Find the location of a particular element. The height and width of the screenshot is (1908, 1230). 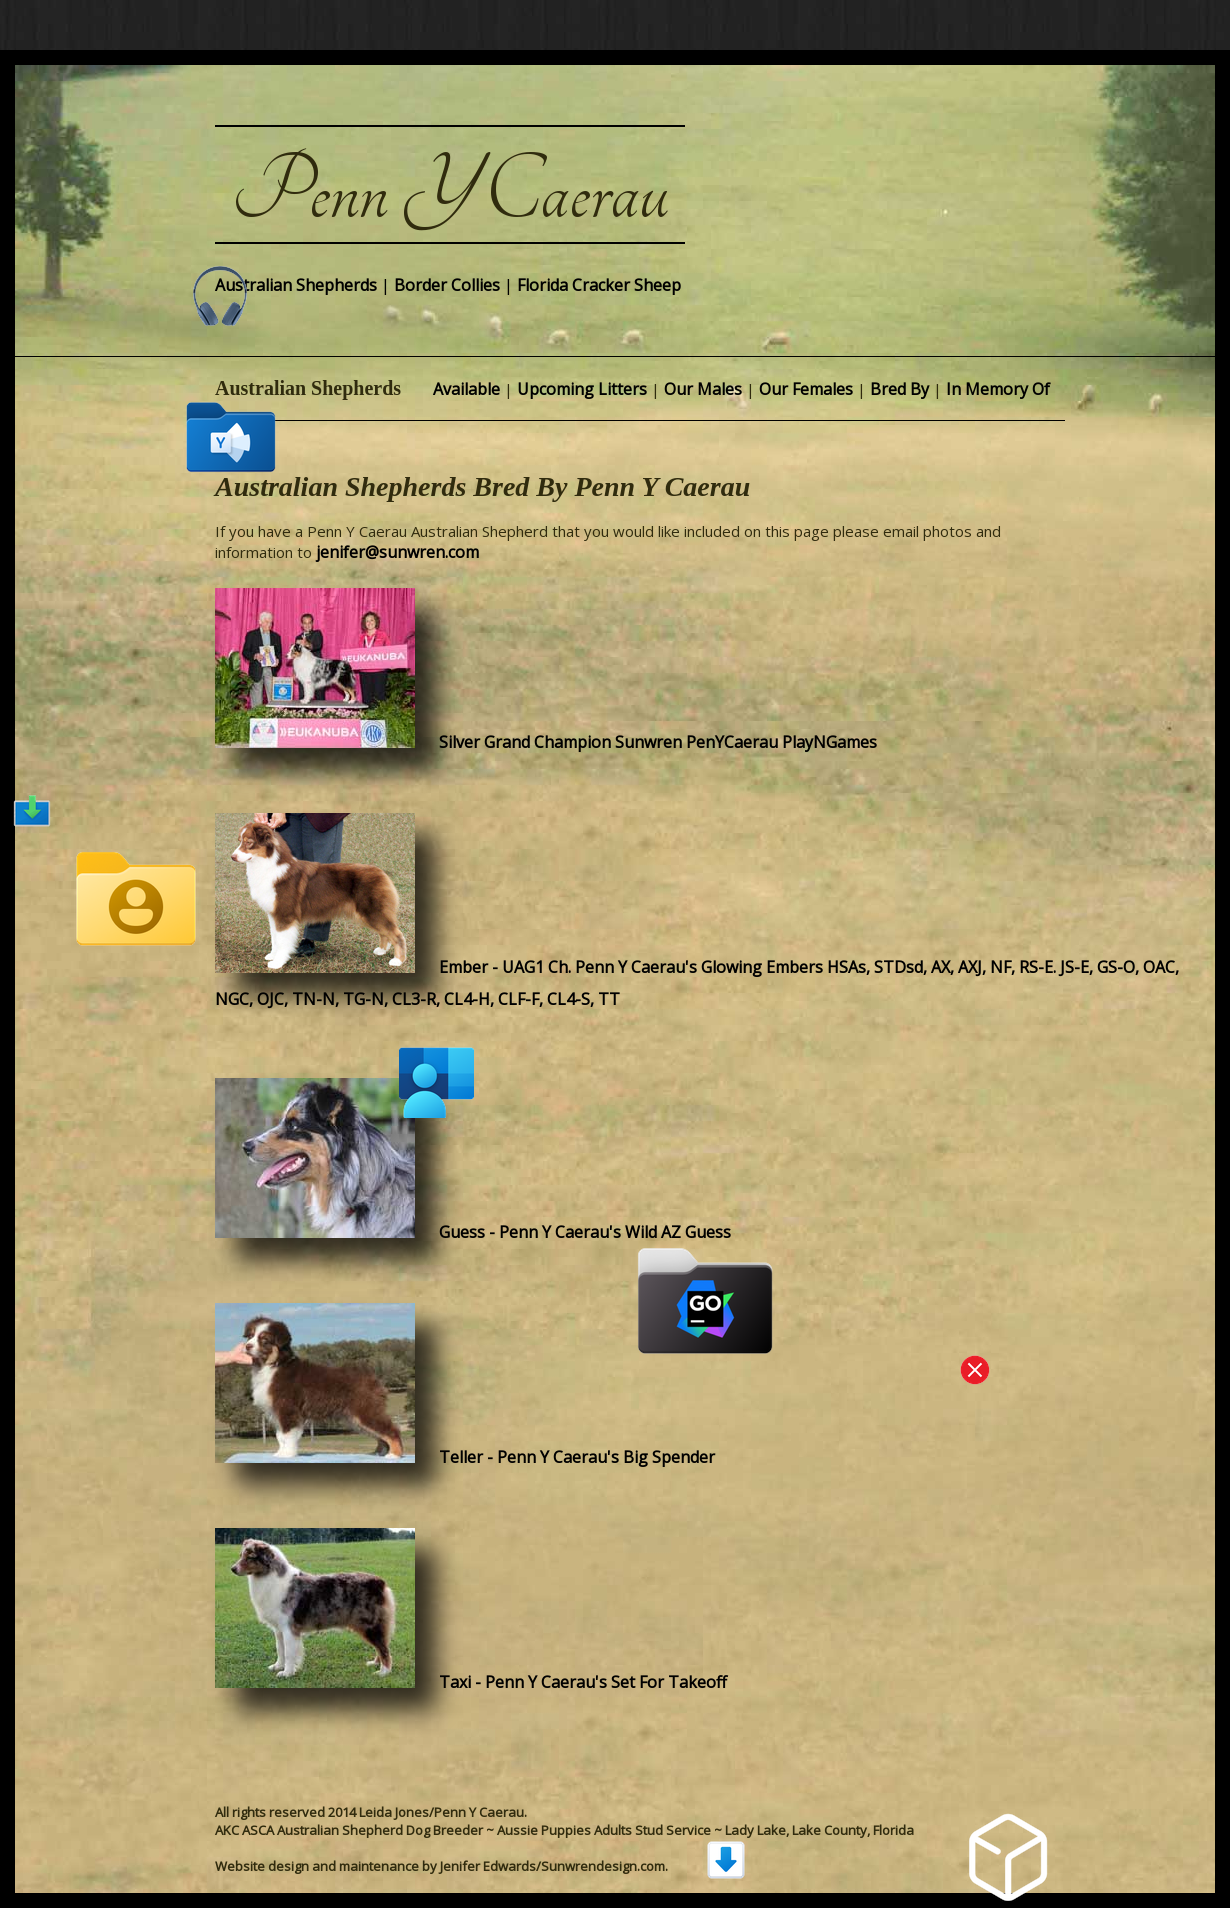

OneDrive sync error or failure is located at coordinates (975, 1370).